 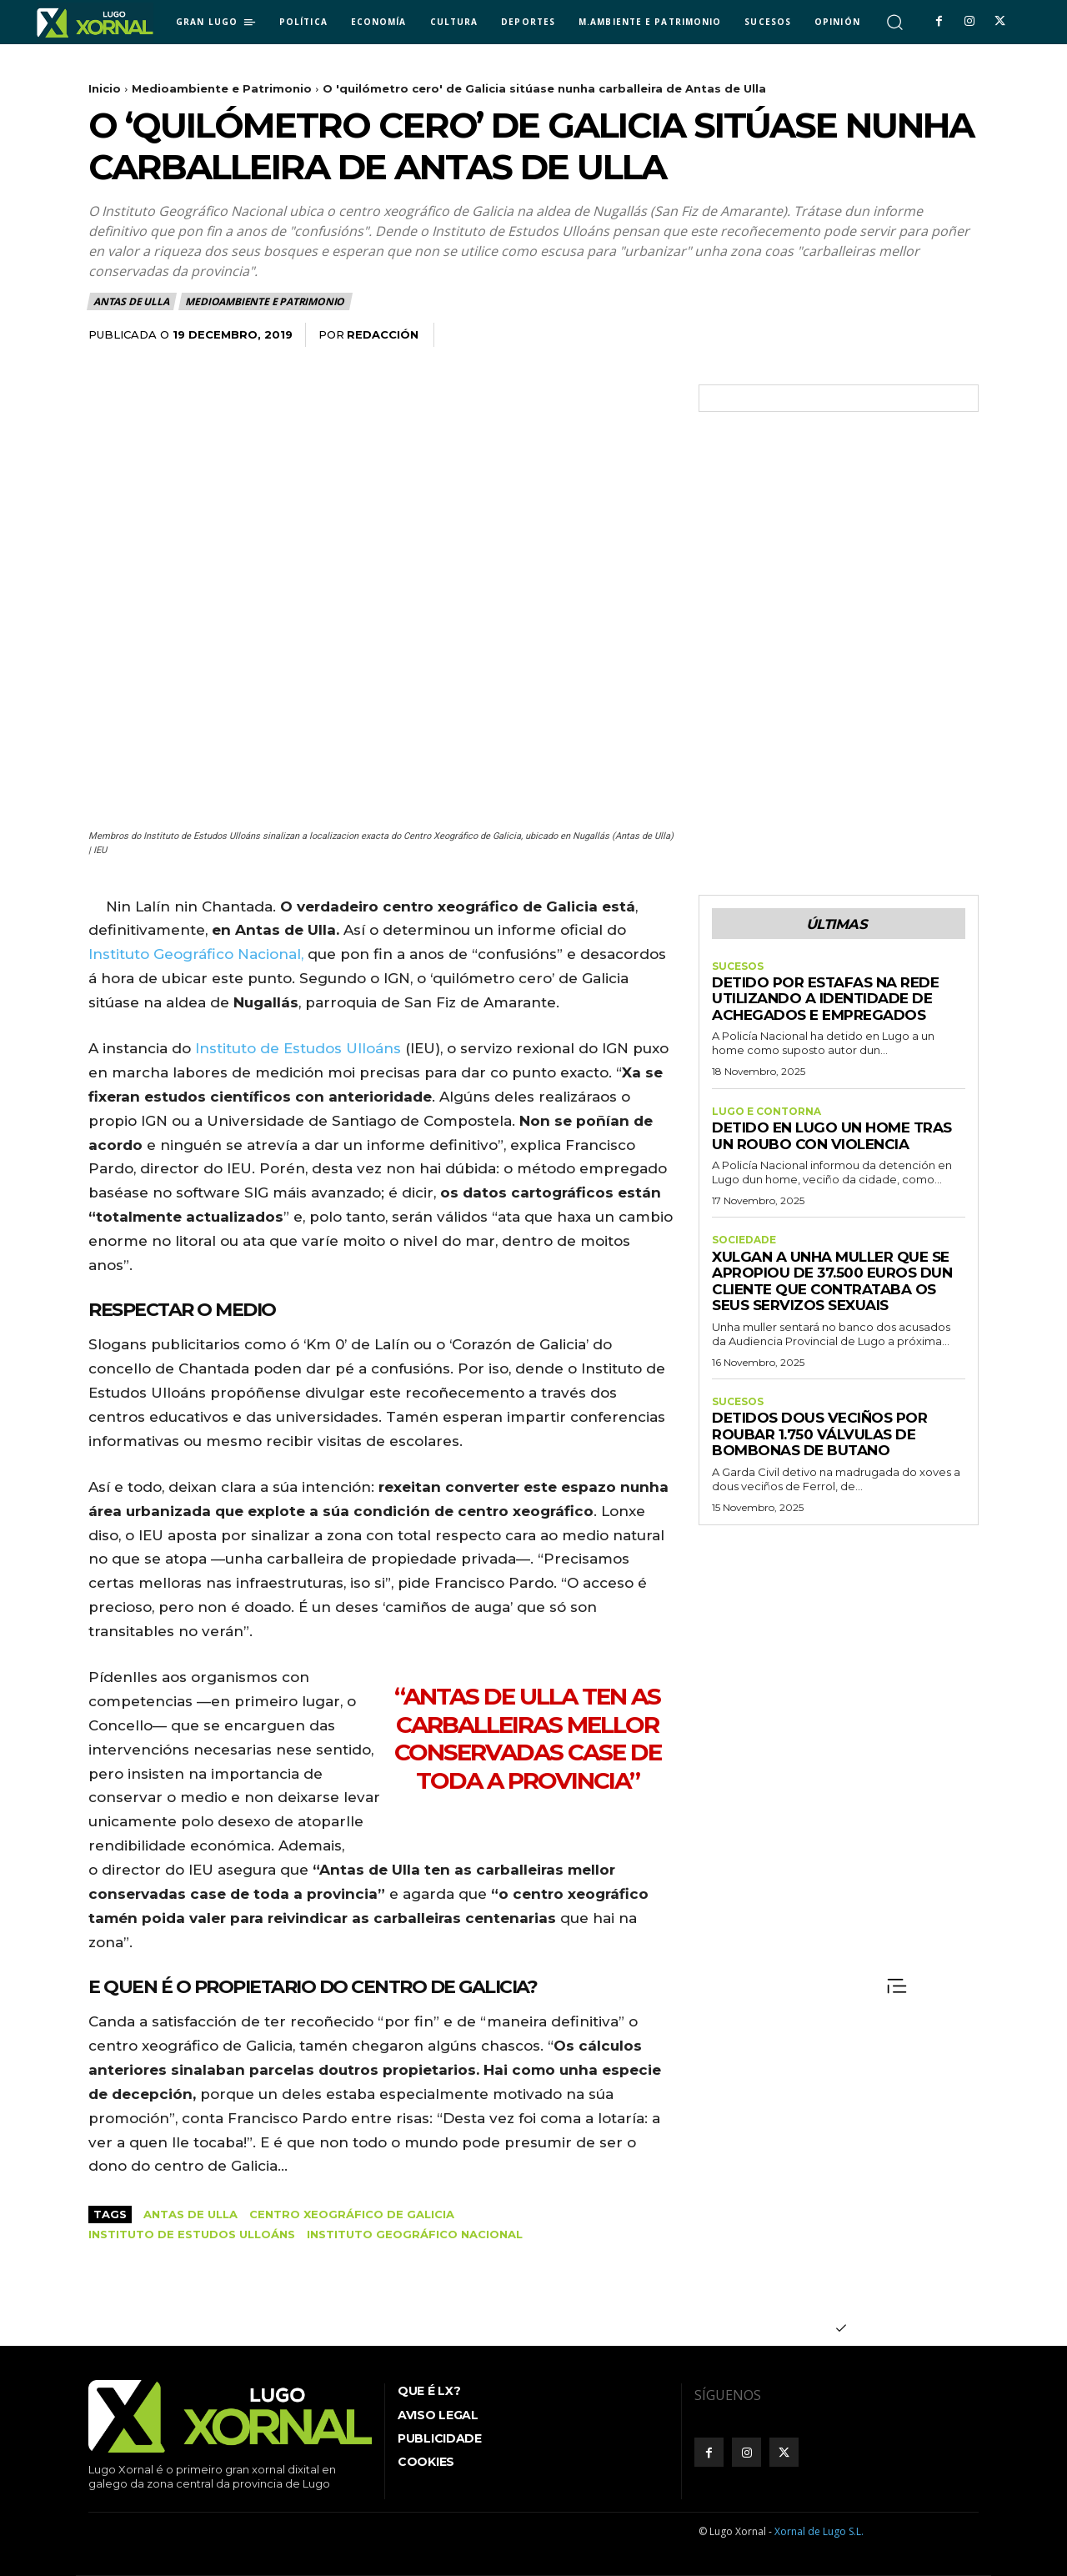 I want to click on insert a block quote, so click(x=897, y=1986).